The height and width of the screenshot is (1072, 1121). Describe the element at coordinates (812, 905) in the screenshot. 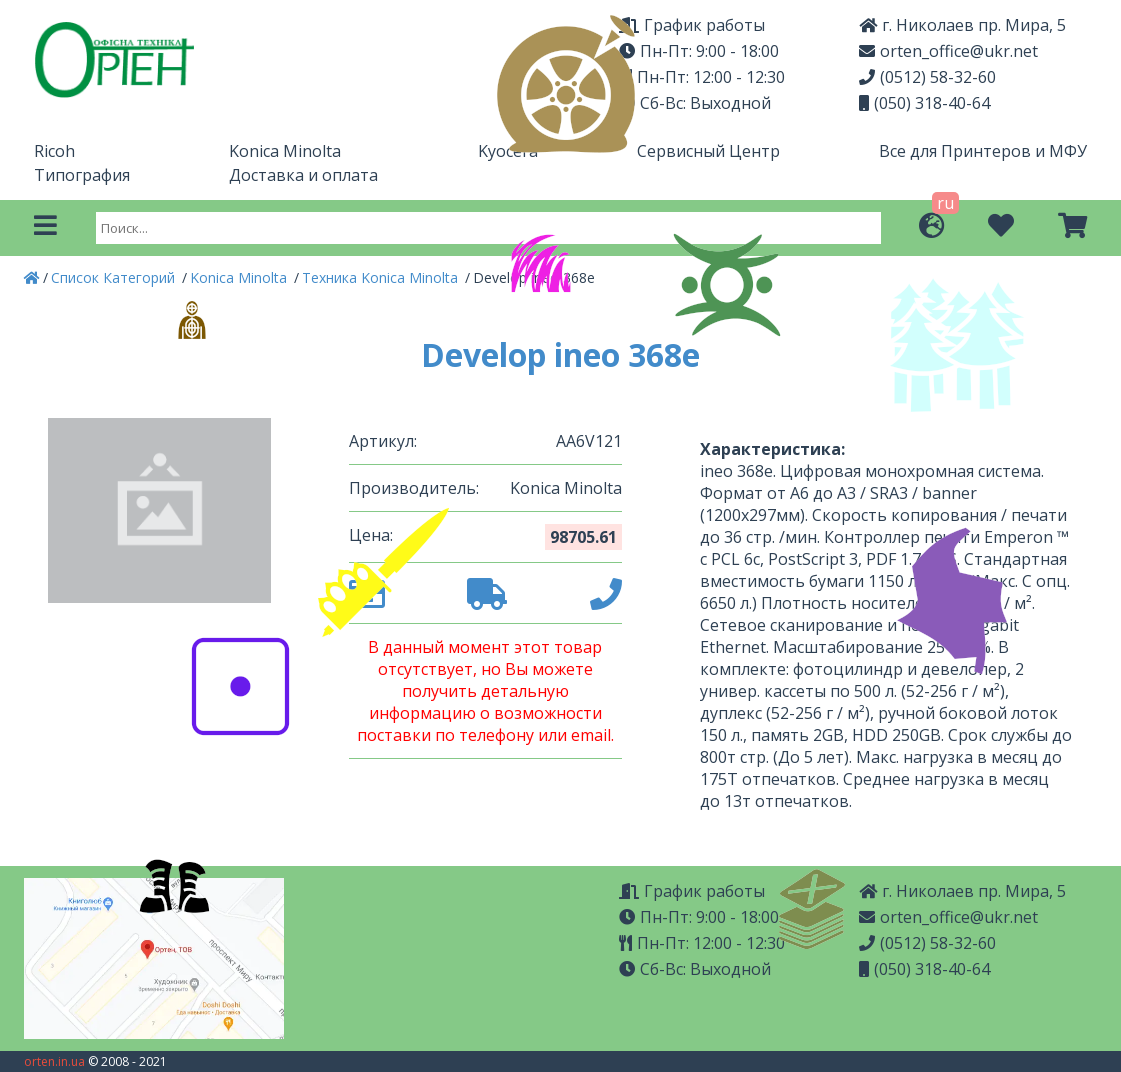

I see `delete or remove a card from your deck` at that location.